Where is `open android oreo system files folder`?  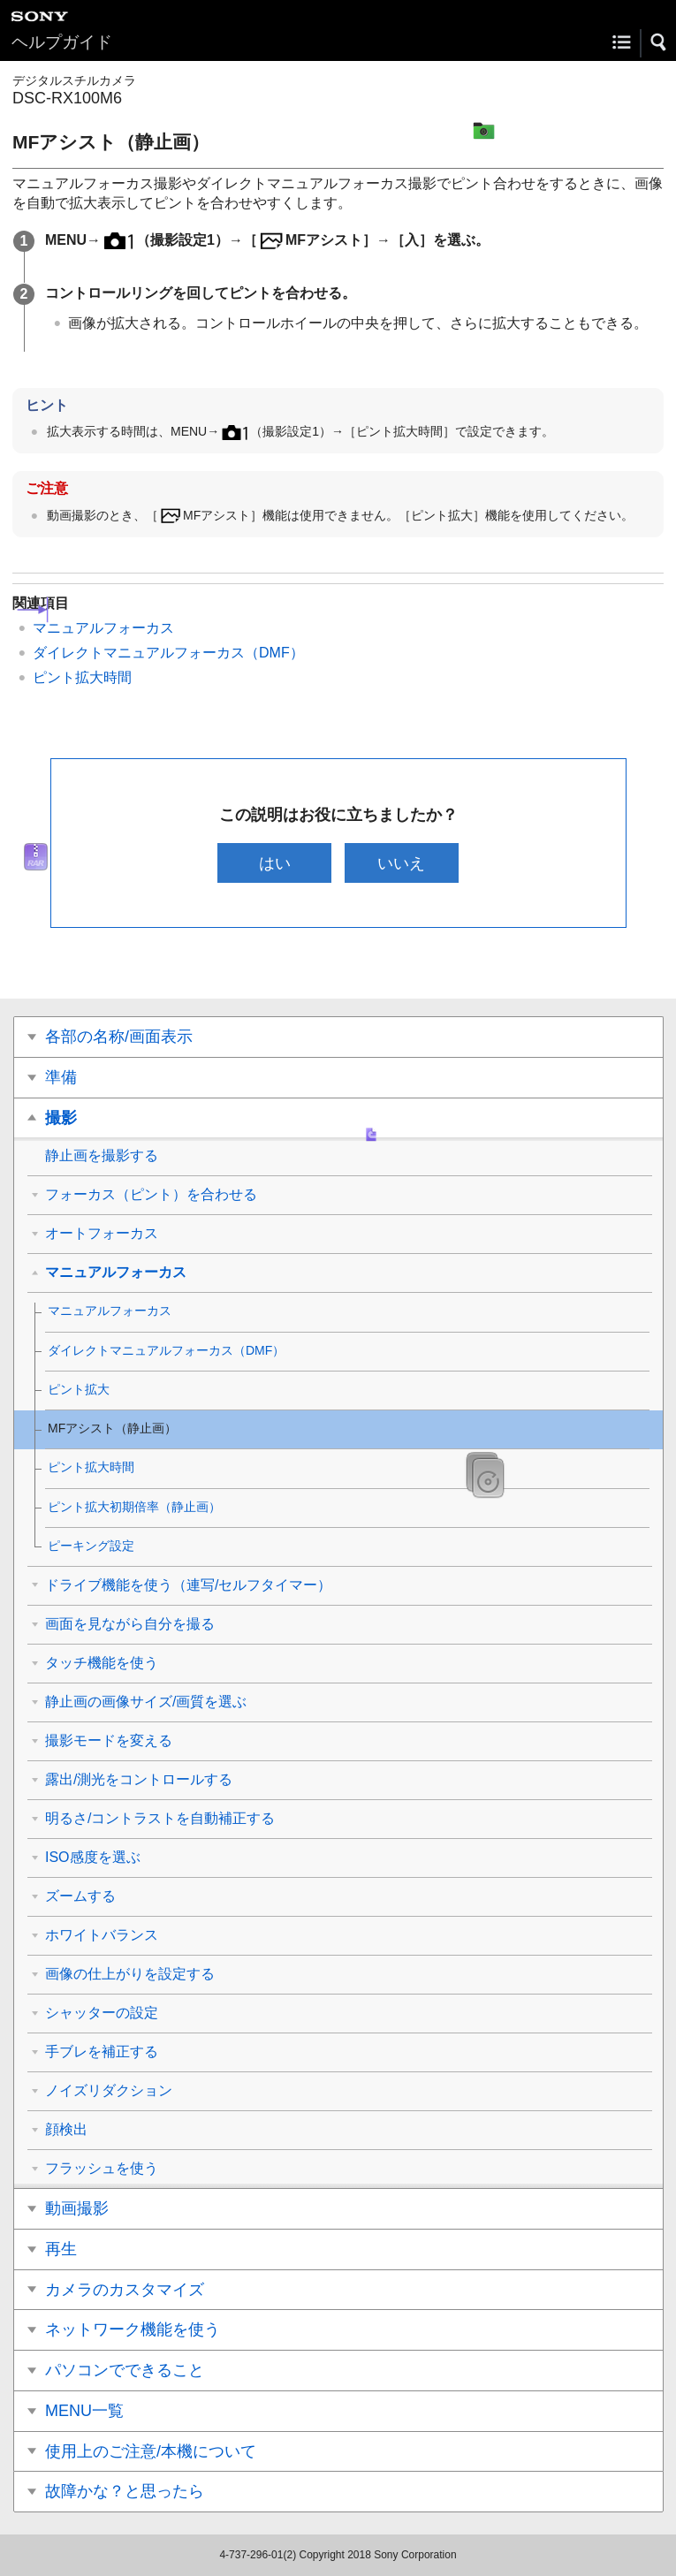 open android oreo system files folder is located at coordinates (483, 131).